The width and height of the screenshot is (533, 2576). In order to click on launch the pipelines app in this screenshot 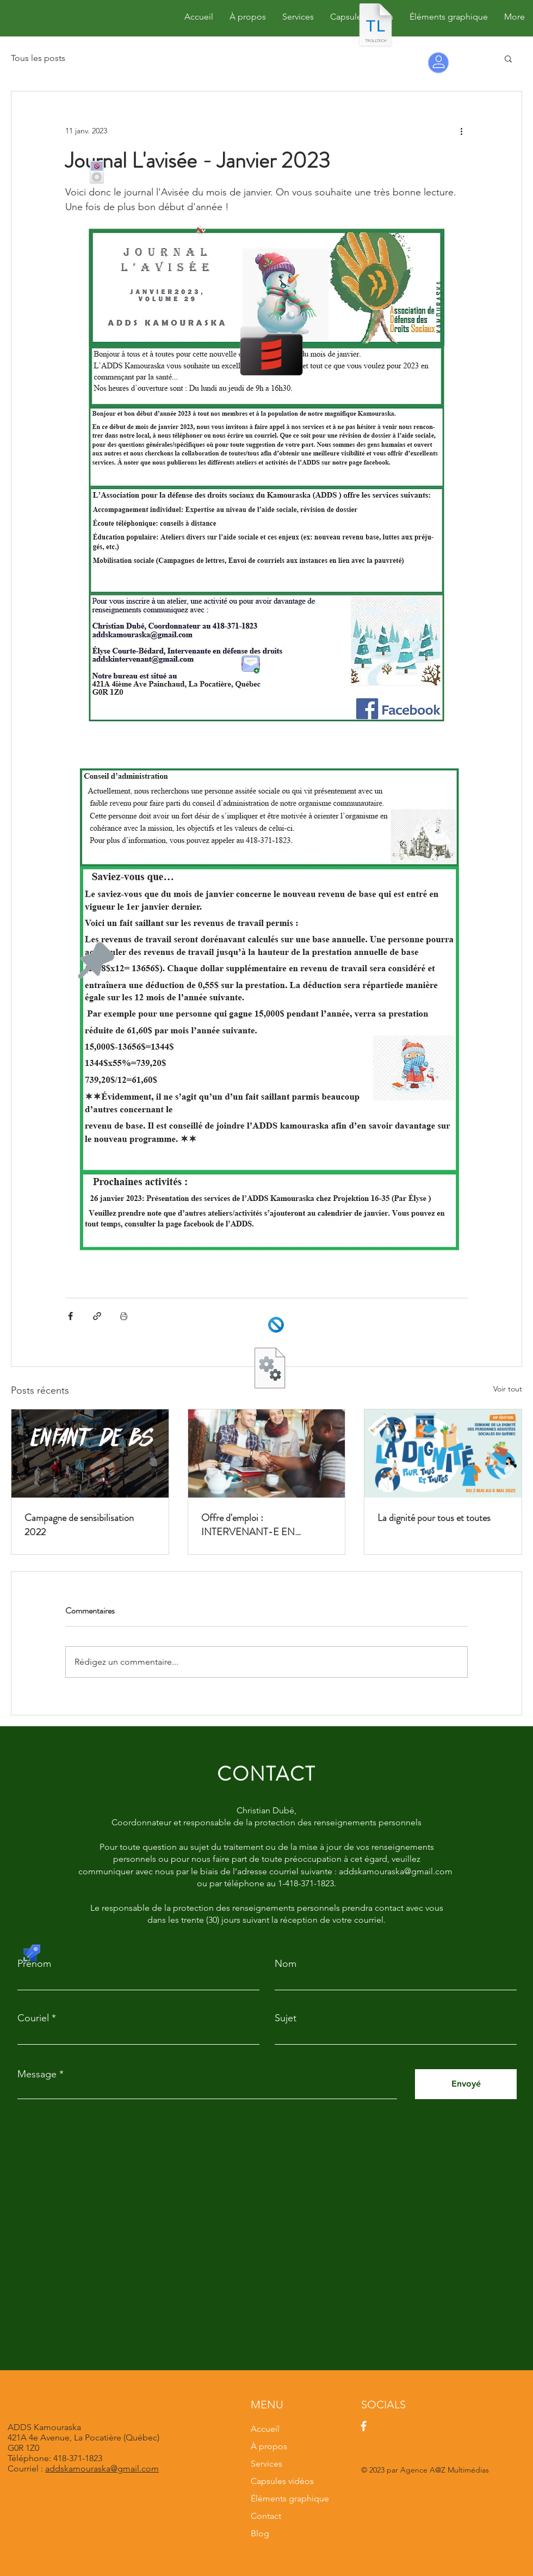, I will do `click(32, 1953)`.